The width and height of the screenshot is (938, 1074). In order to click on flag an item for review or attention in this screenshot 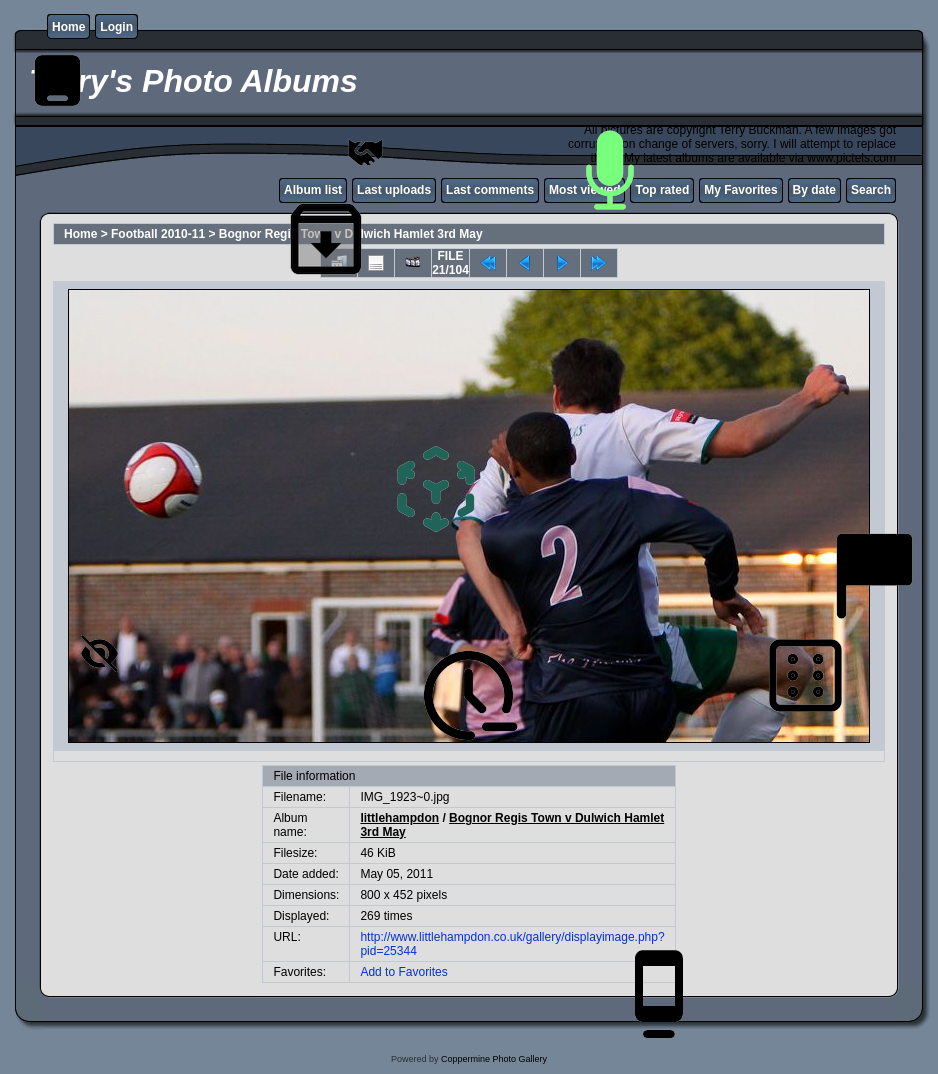, I will do `click(874, 571)`.